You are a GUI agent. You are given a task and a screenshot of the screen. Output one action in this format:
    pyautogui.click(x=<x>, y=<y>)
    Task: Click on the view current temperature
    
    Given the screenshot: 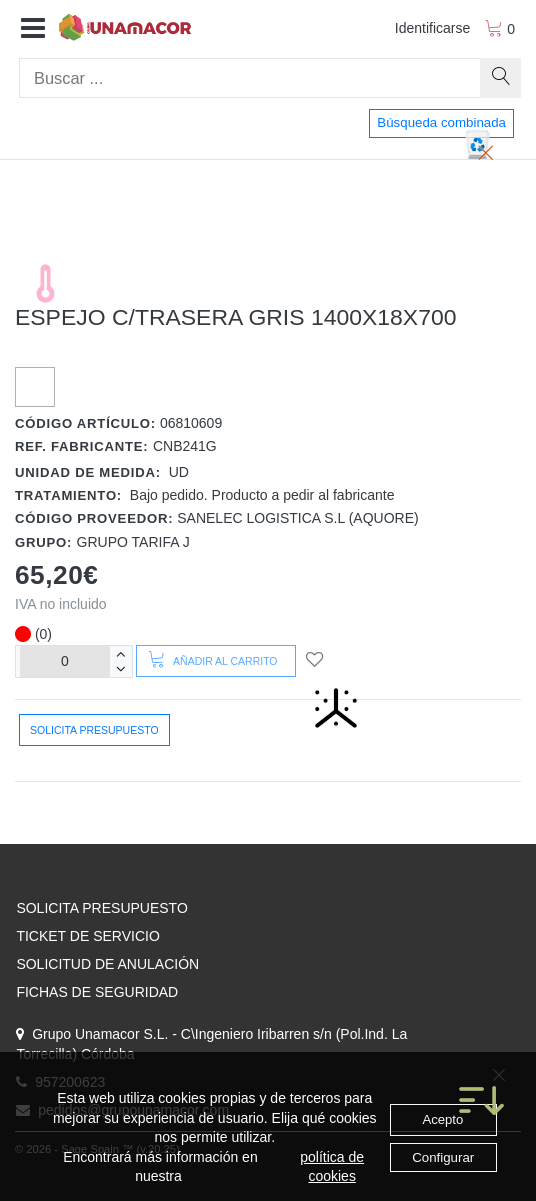 What is the action you would take?
    pyautogui.click(x=45, y=283)
    